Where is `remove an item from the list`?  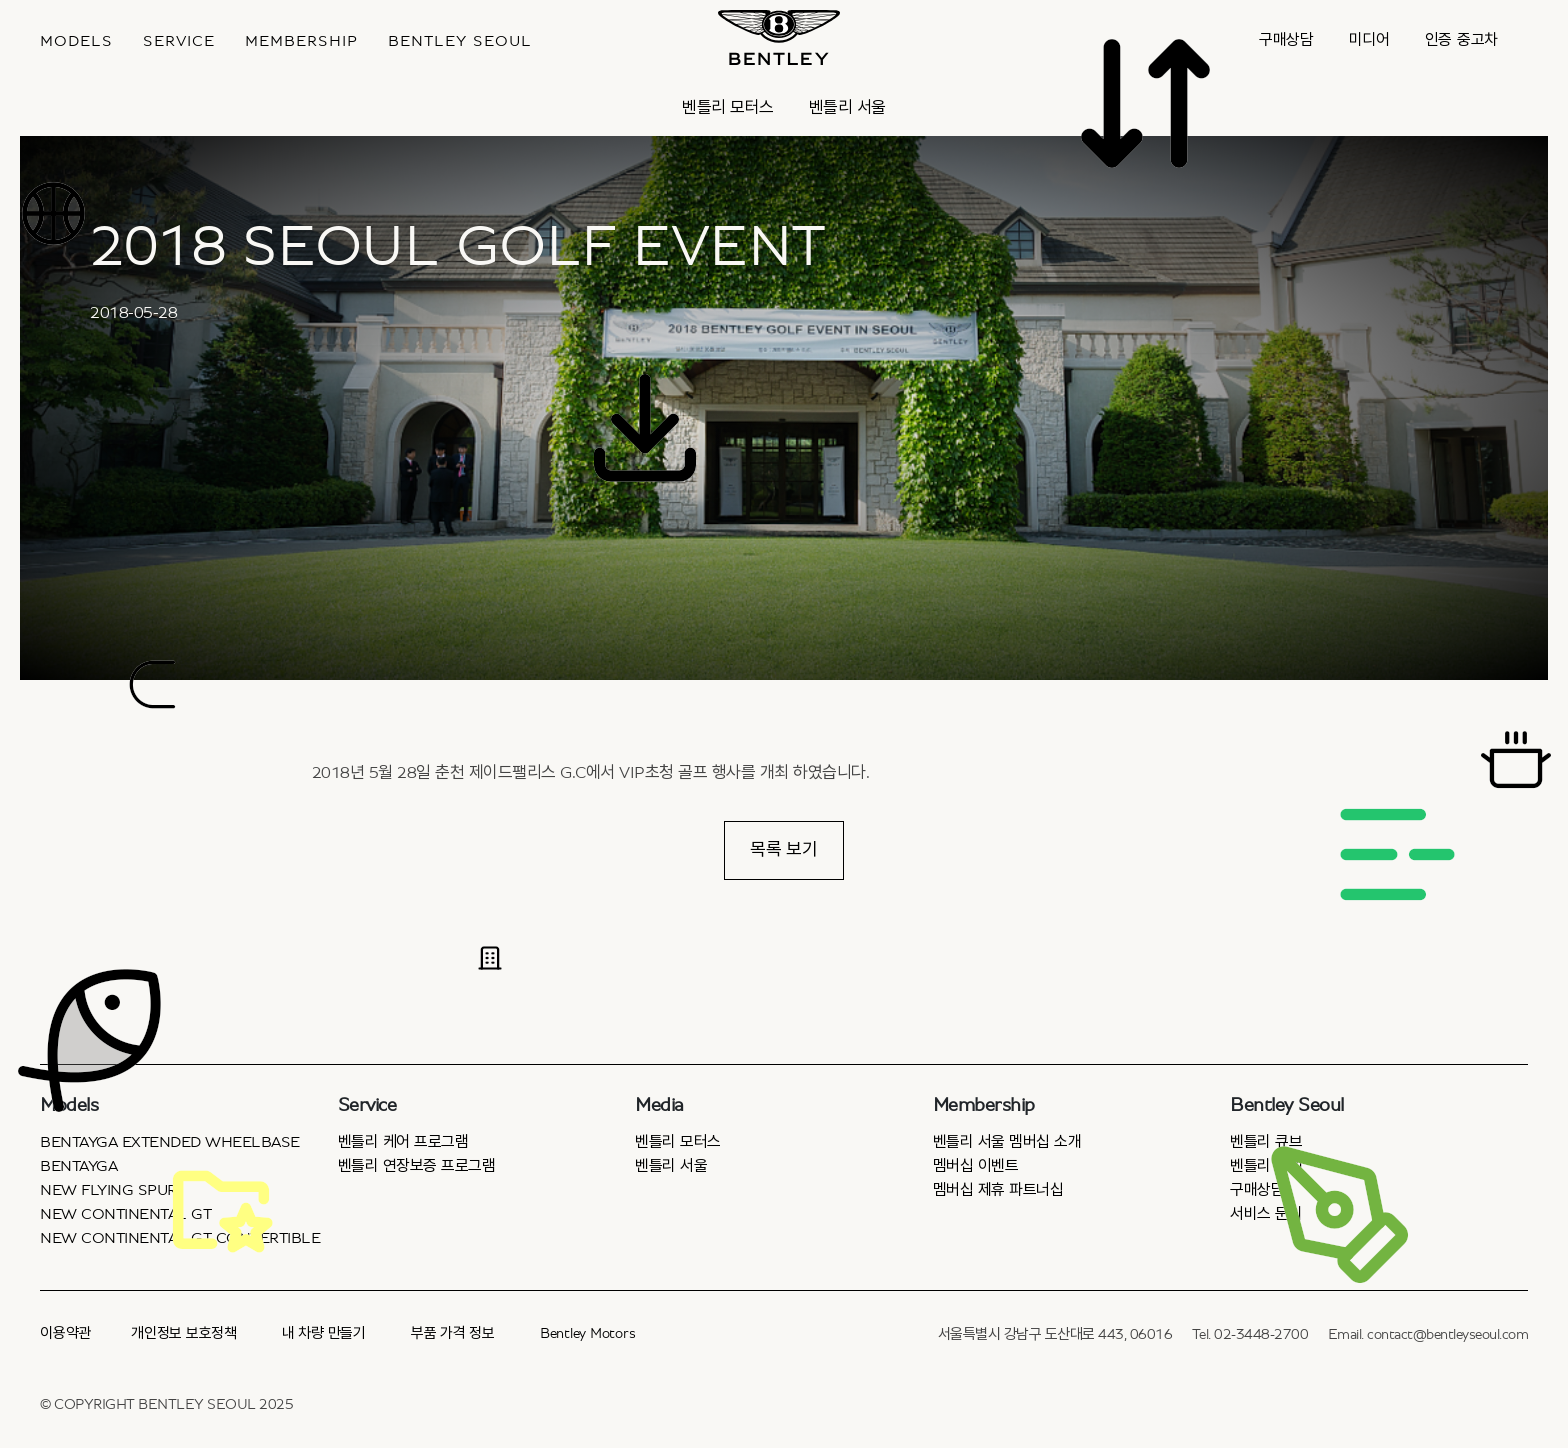
remove an item from the list is located at coordinates (1397, 854).